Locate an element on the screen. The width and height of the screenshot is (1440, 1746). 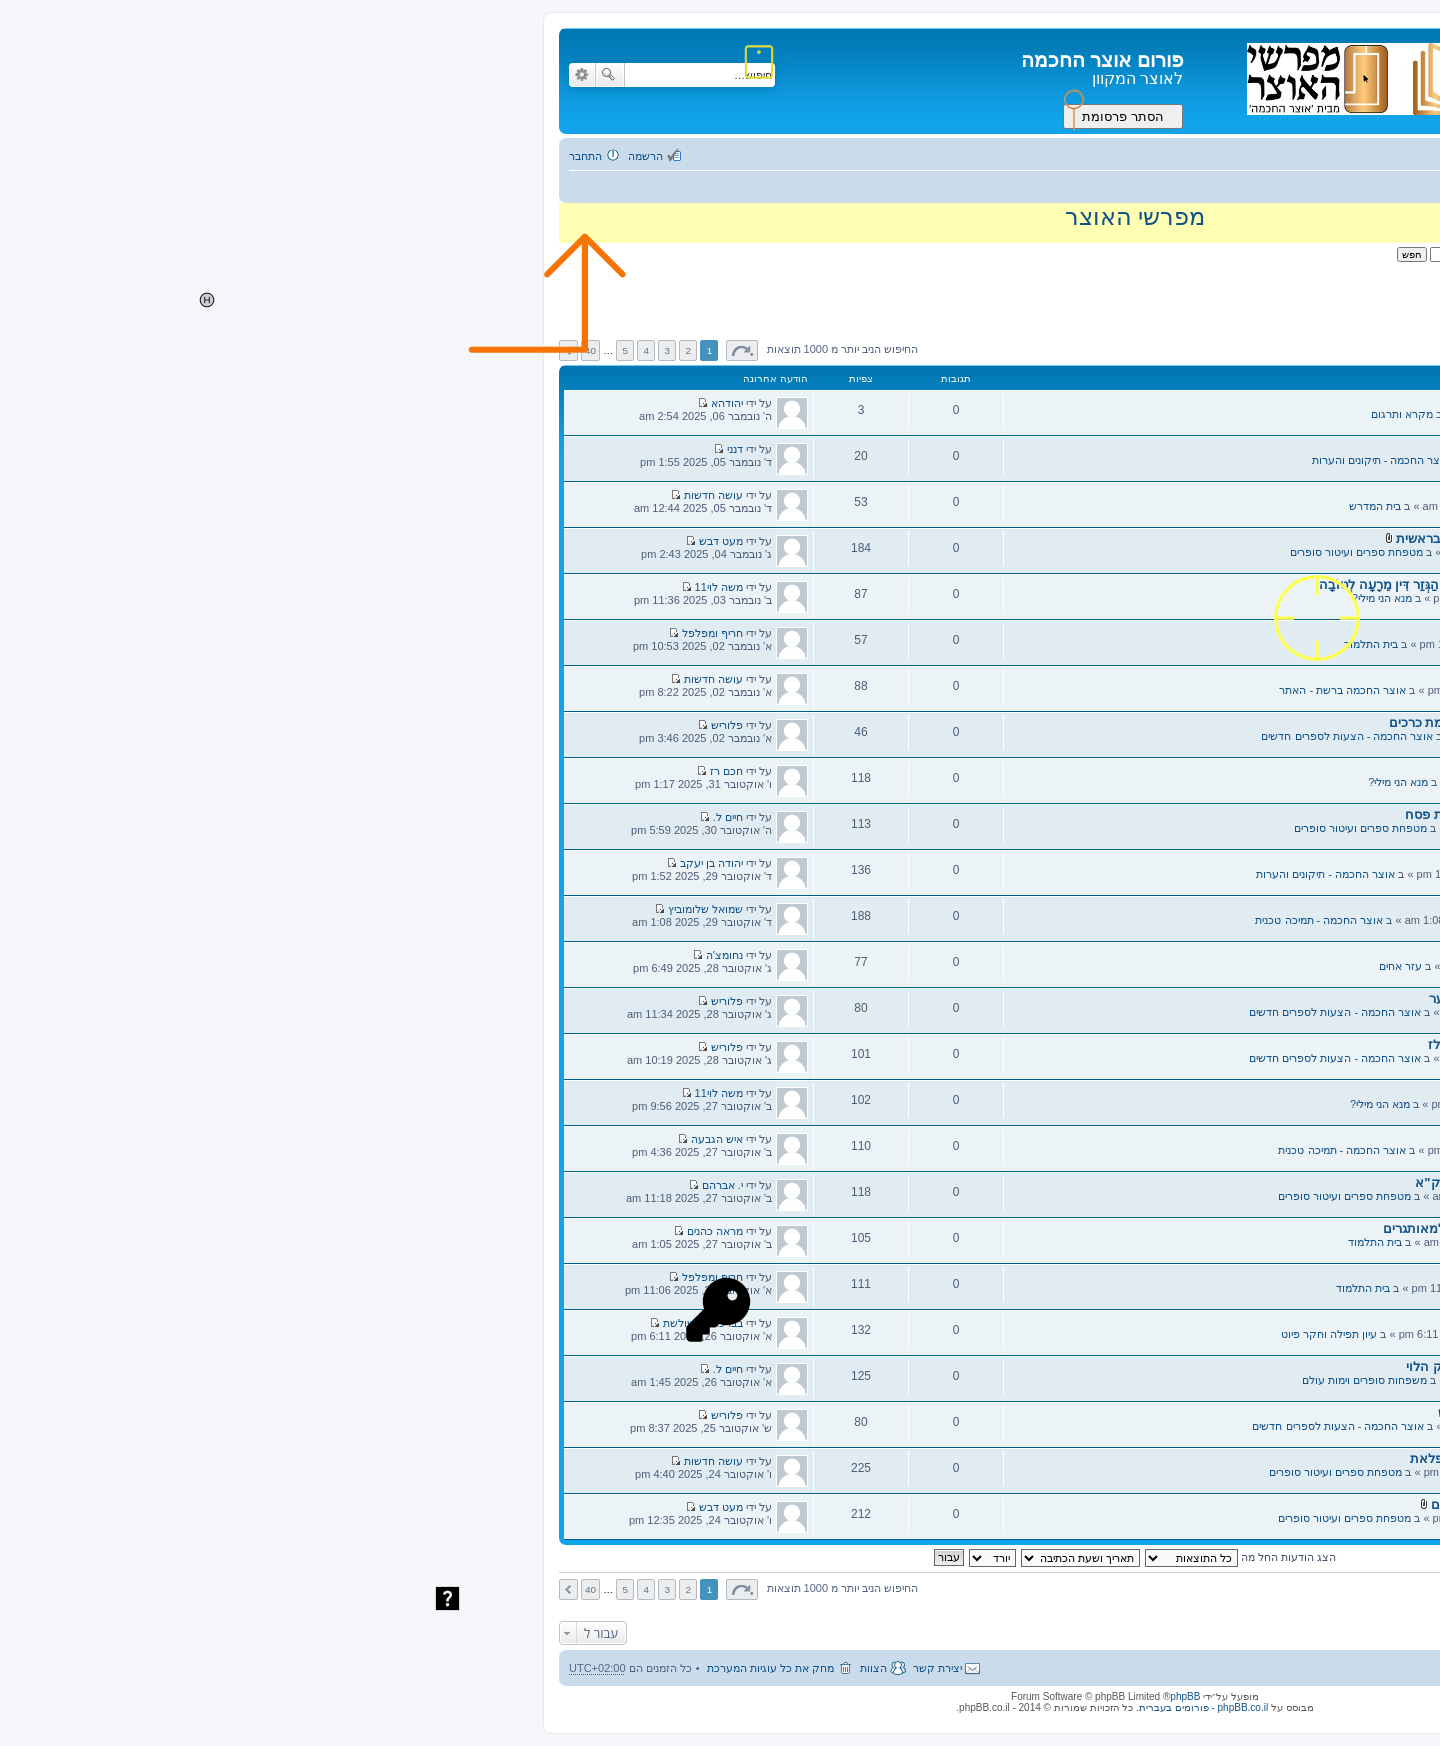
access security or login settings is located at coordinates (717, 1311).